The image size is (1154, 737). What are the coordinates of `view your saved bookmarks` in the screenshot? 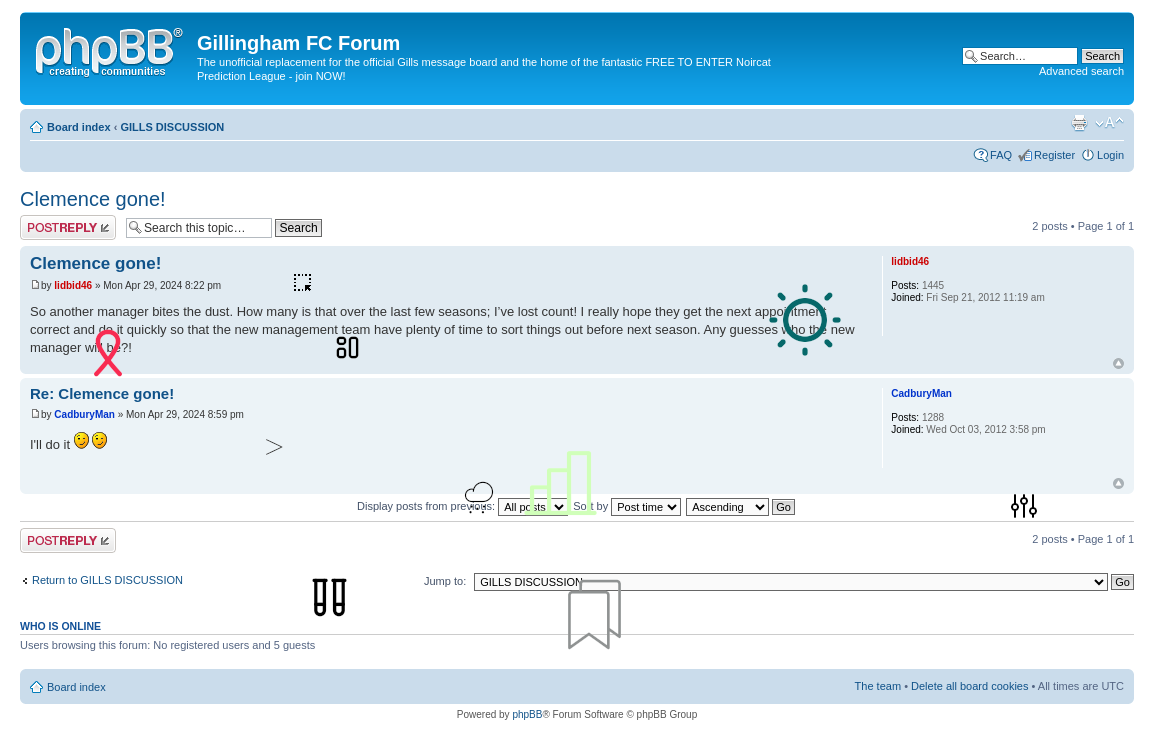 It's located at (594, 614).